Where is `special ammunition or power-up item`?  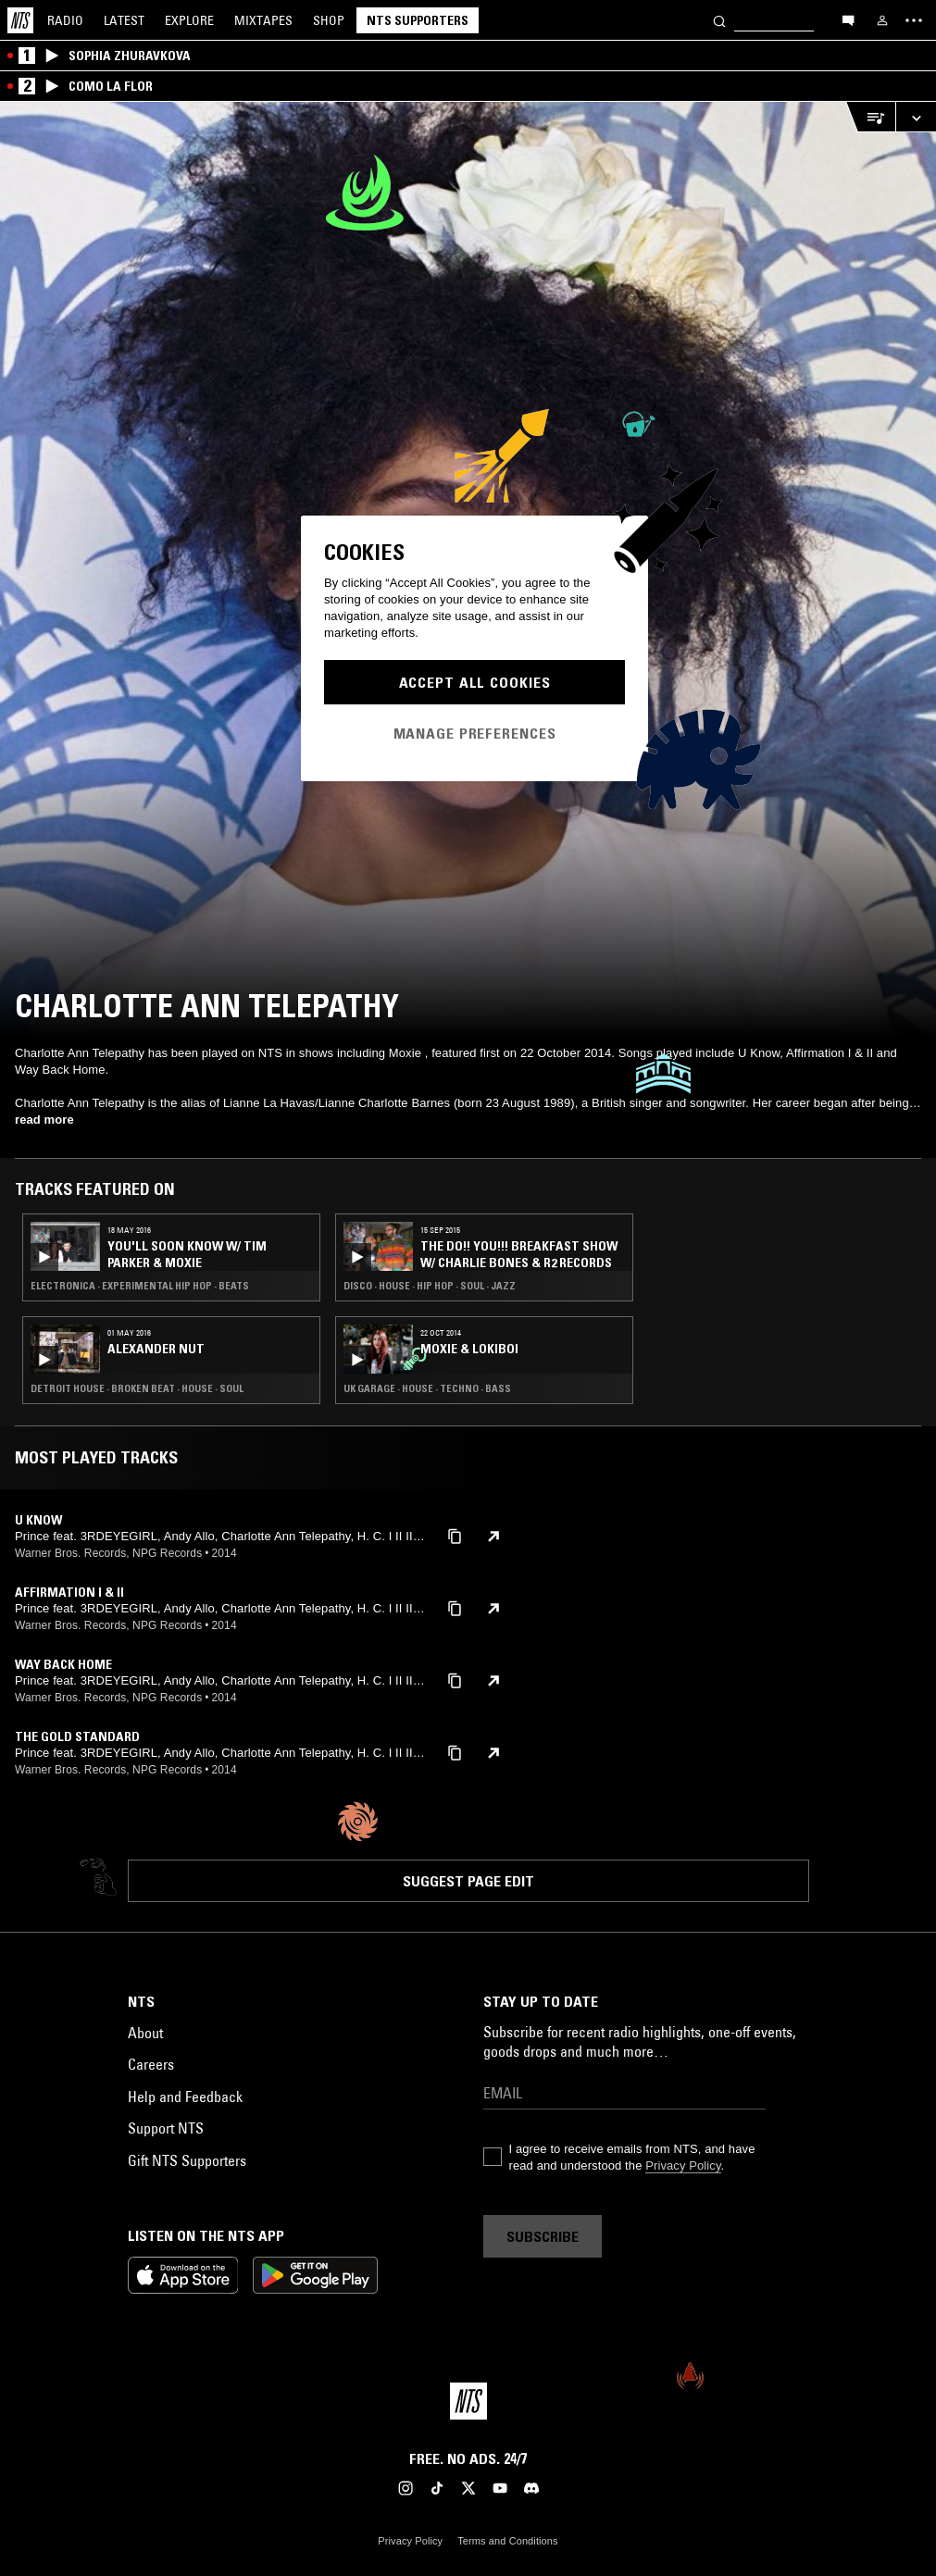 special ammunition or power-up item is located at coordinates (666, 520).